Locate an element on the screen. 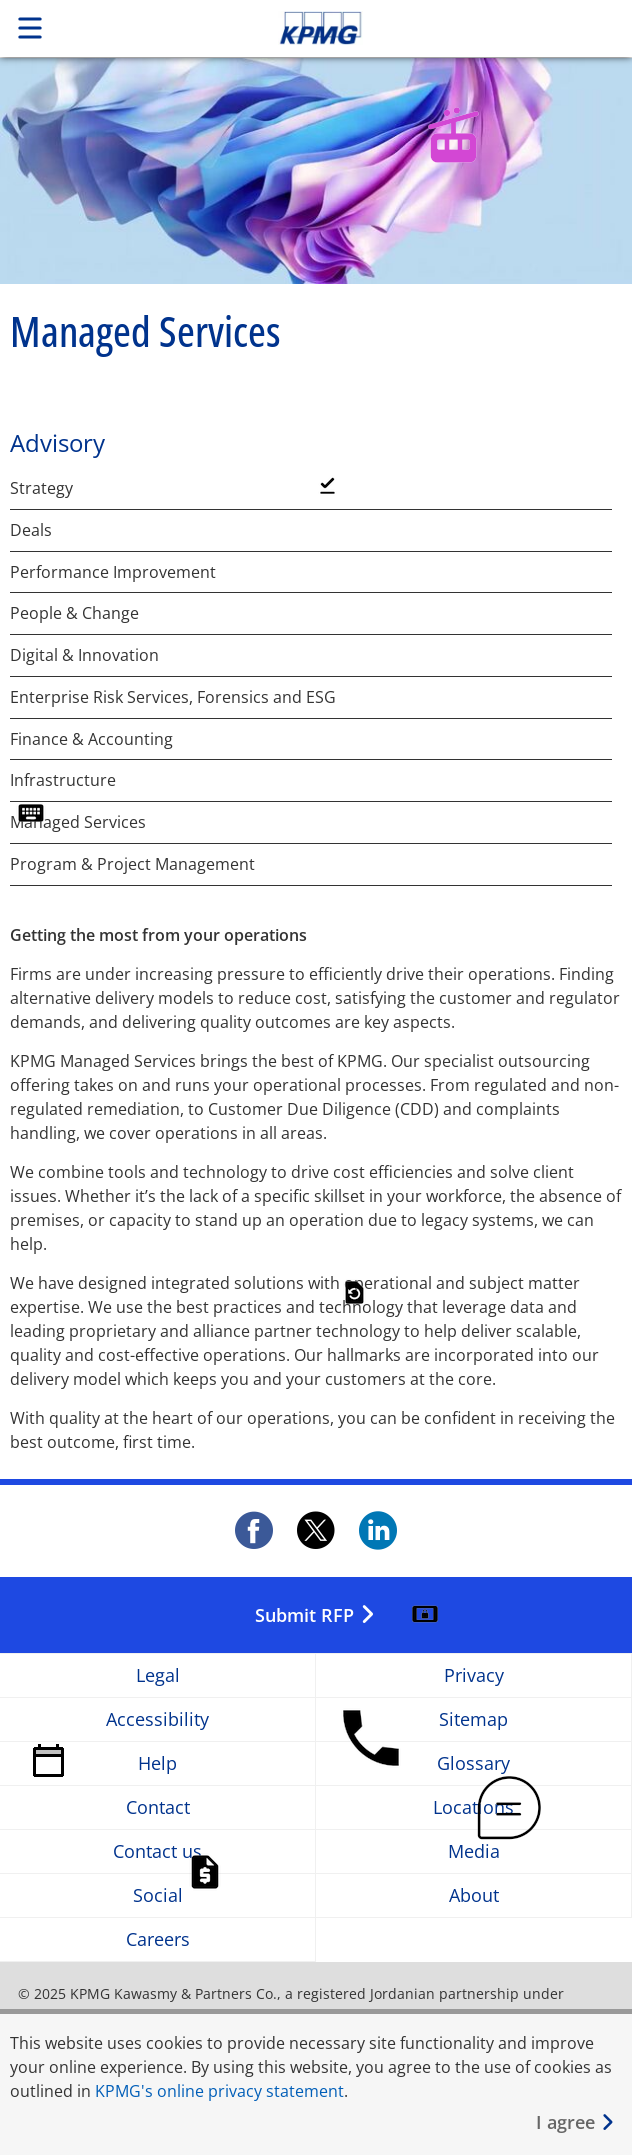 The width and height of the screenshot is (632, 2155). view today's date is located at coordinates (48, 1760).